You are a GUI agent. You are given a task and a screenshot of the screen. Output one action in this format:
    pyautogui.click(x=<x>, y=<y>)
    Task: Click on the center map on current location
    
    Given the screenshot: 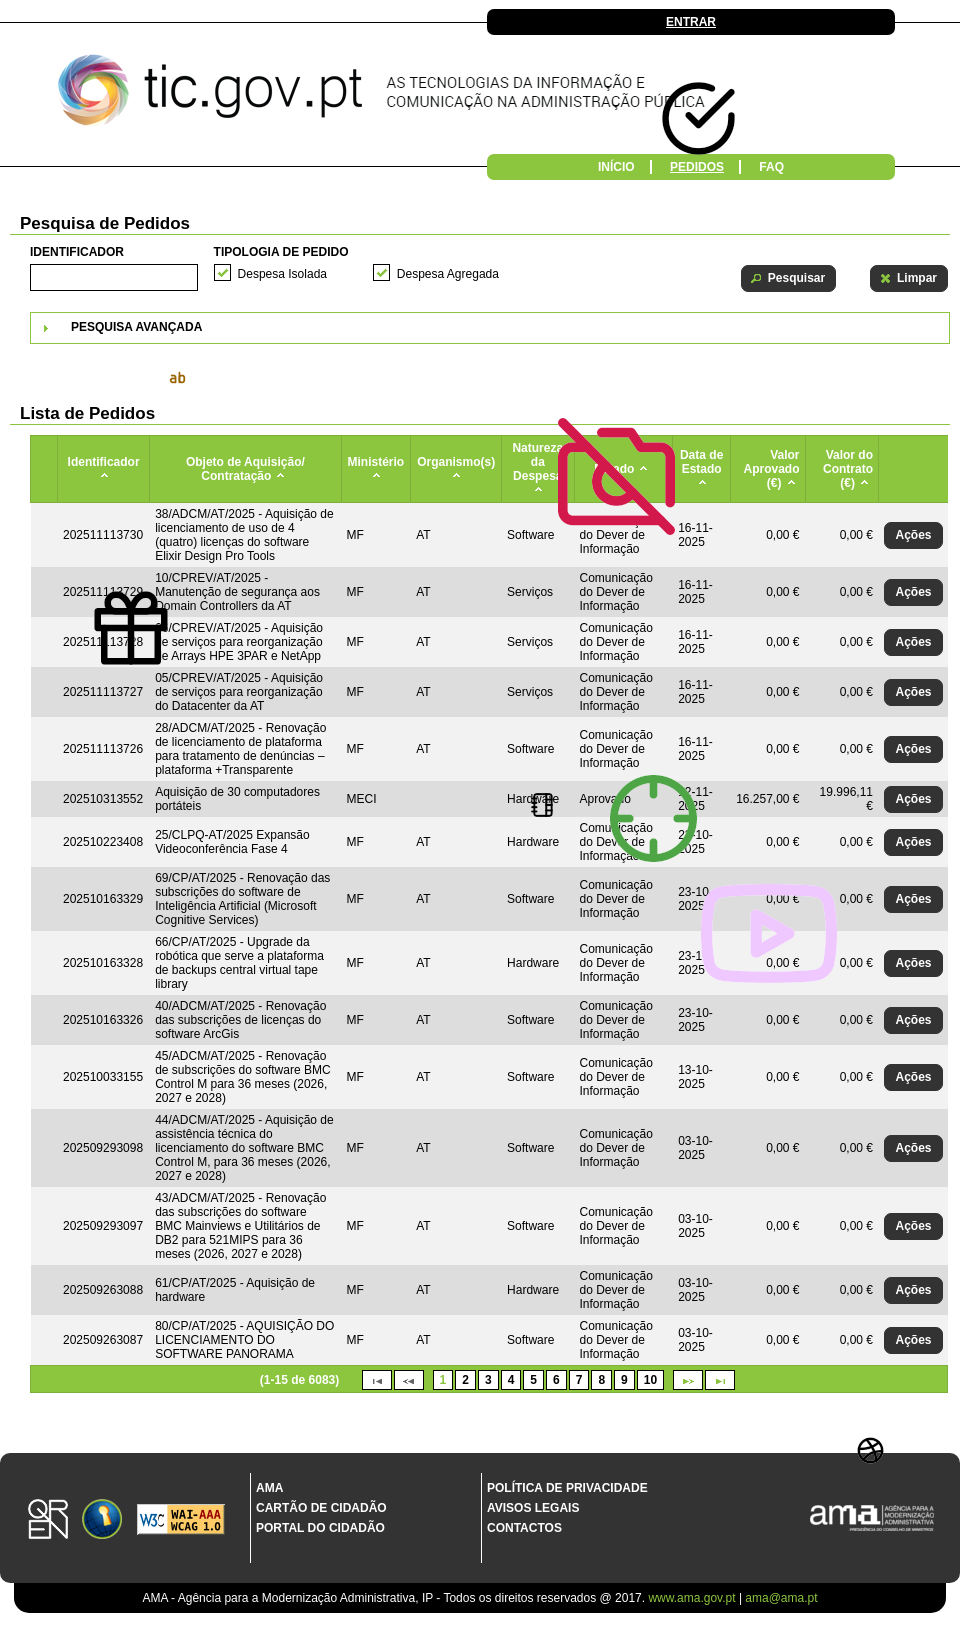 What is the action you would take?
    pyautogui.click(x=653, y=818)
    